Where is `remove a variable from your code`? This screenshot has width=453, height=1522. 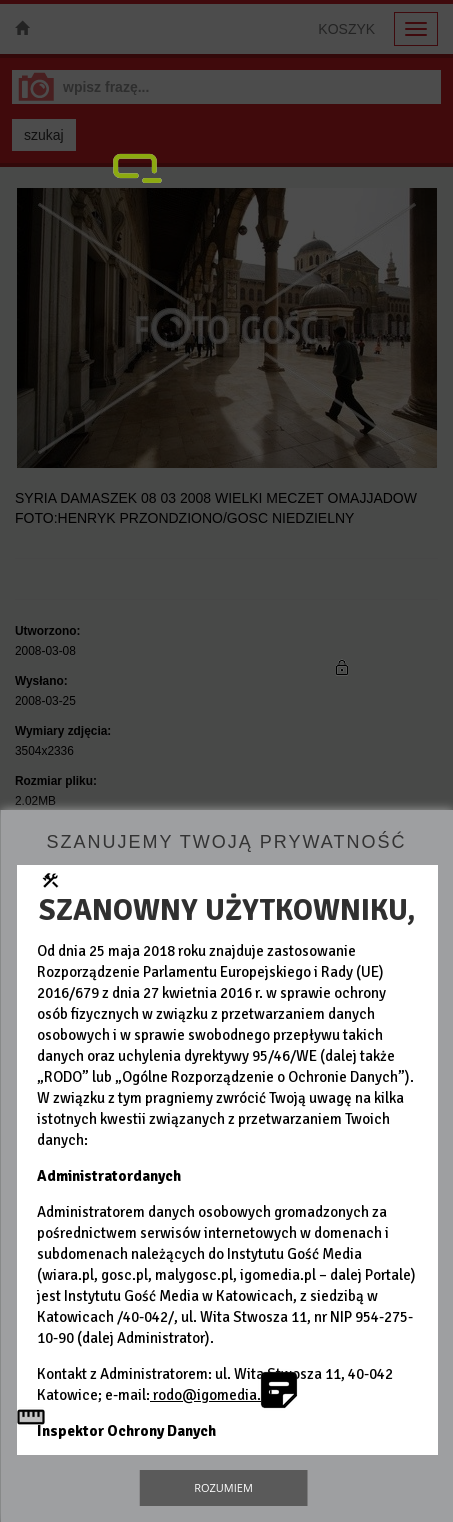
remove a variable from your code is located at coordinates (135, 166).